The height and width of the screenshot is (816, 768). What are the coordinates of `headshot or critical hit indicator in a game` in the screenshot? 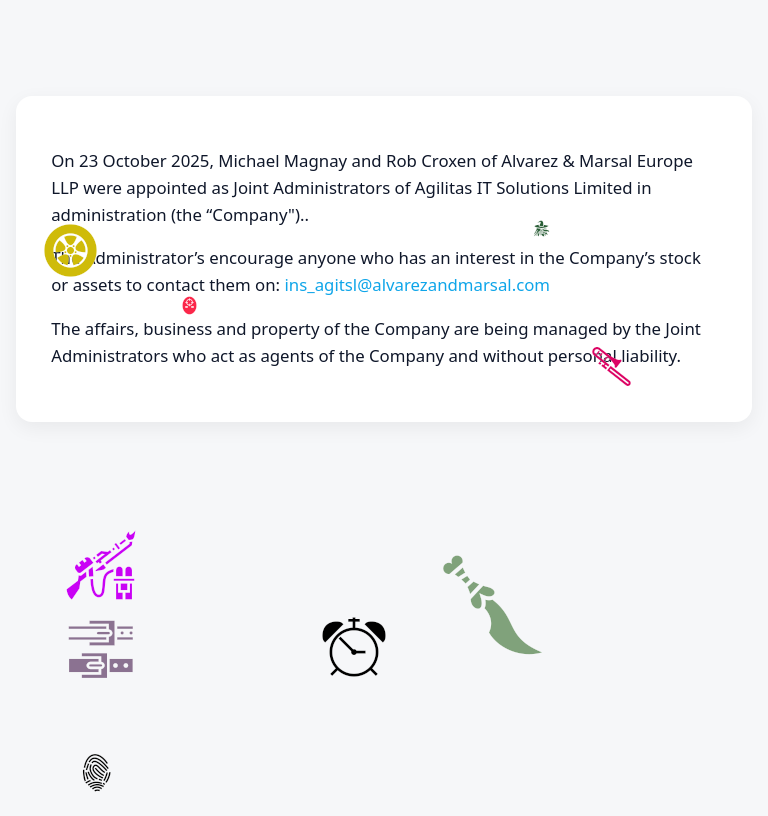 It's located at (189, 305).